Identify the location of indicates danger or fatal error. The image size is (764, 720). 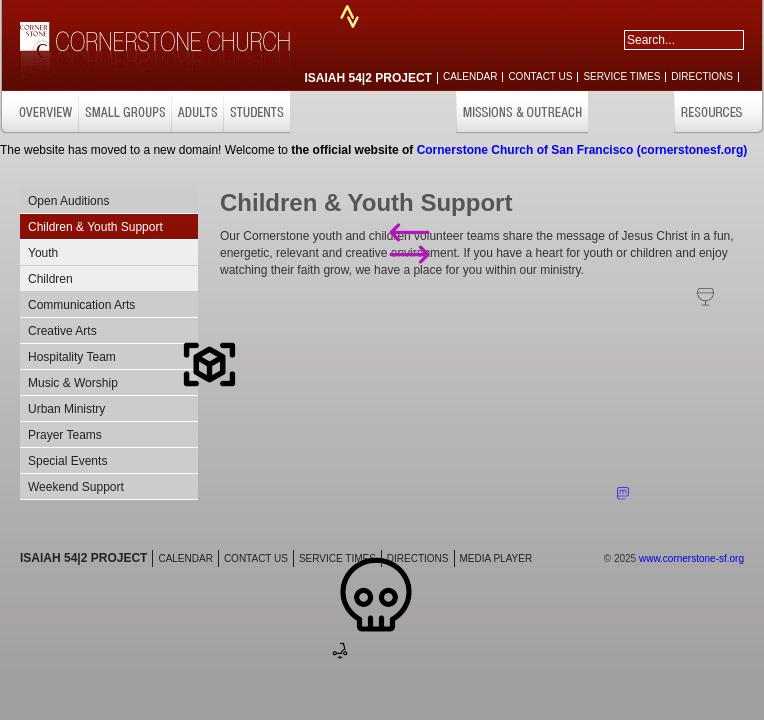
(376, 596).